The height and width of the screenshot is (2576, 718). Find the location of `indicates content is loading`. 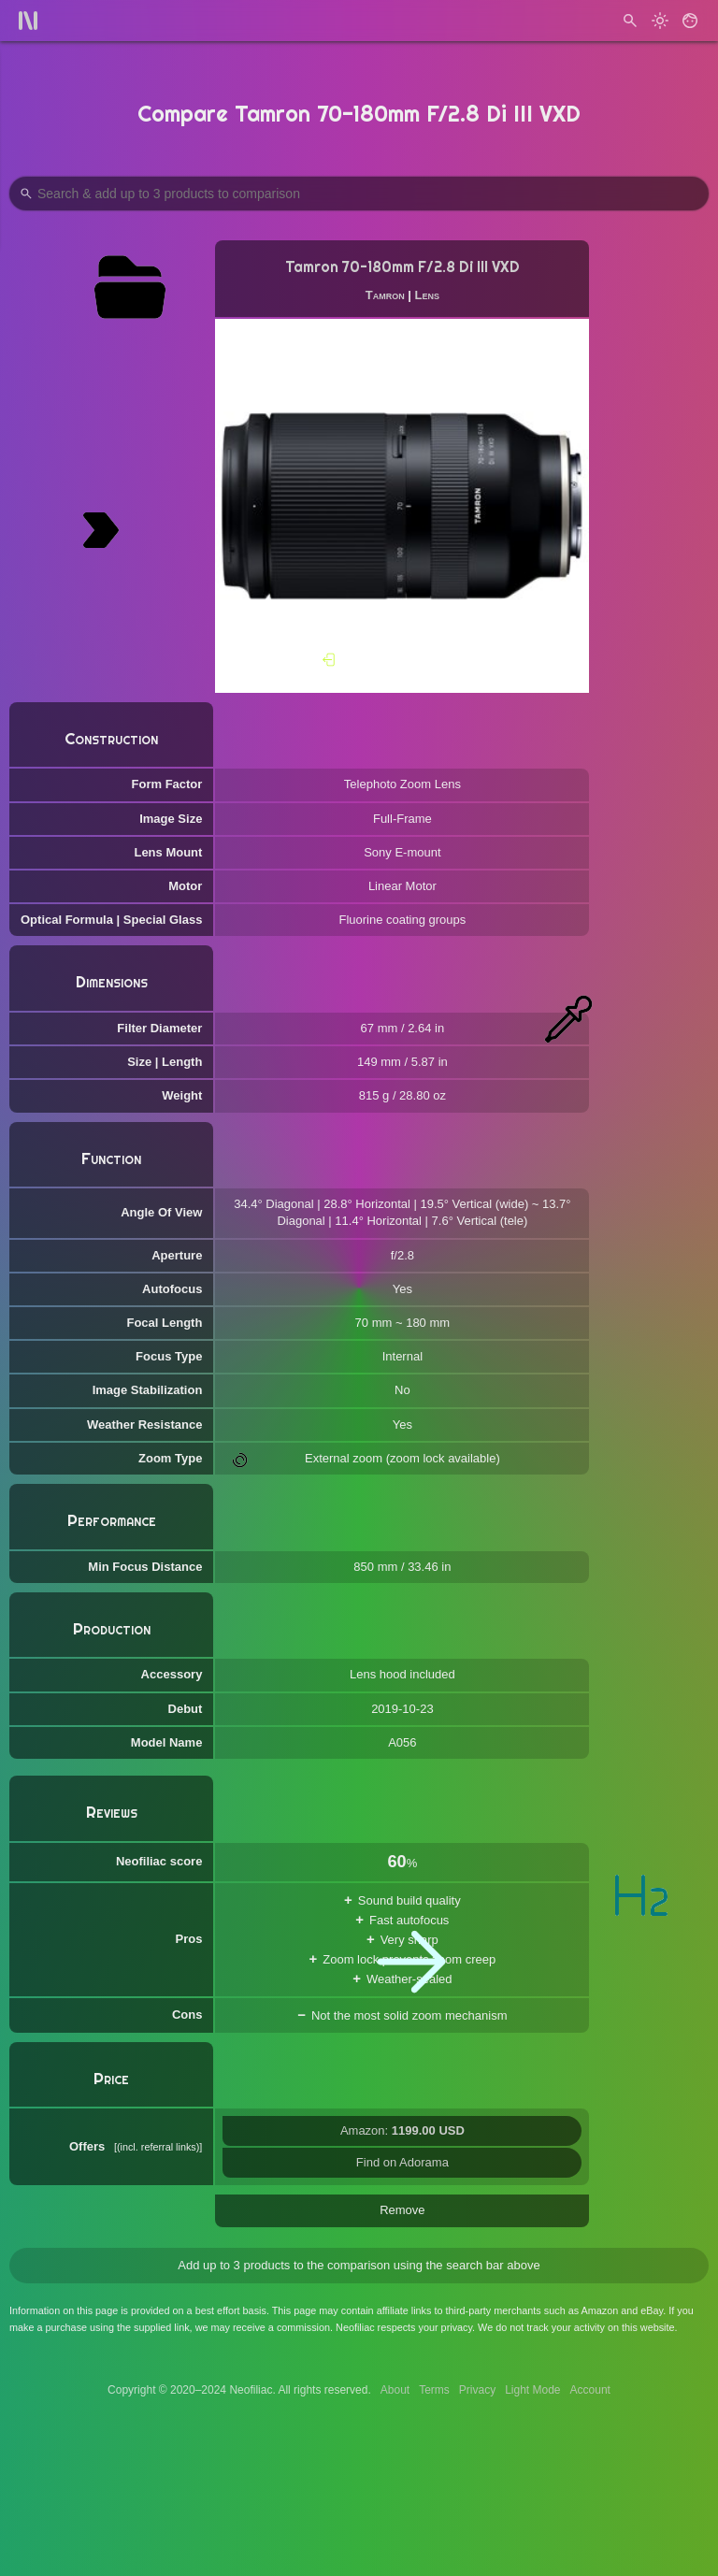

indicates content is loading is located at coordinates (239, 1460).